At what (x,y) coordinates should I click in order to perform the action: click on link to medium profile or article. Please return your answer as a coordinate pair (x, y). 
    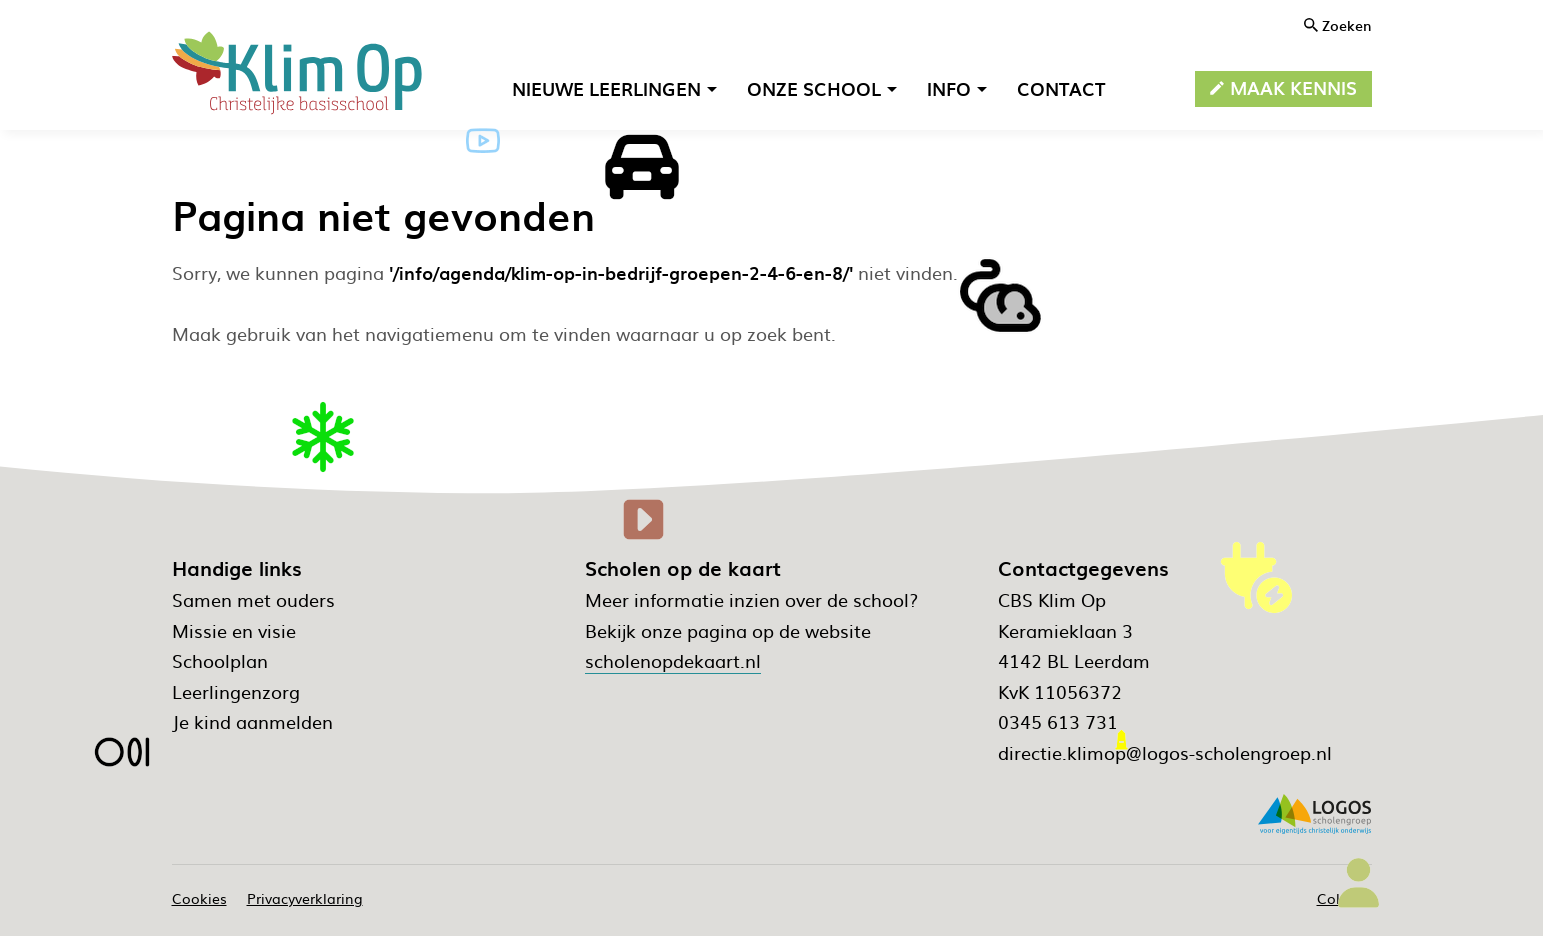
    Looking at the image, I should click on (122, 752).